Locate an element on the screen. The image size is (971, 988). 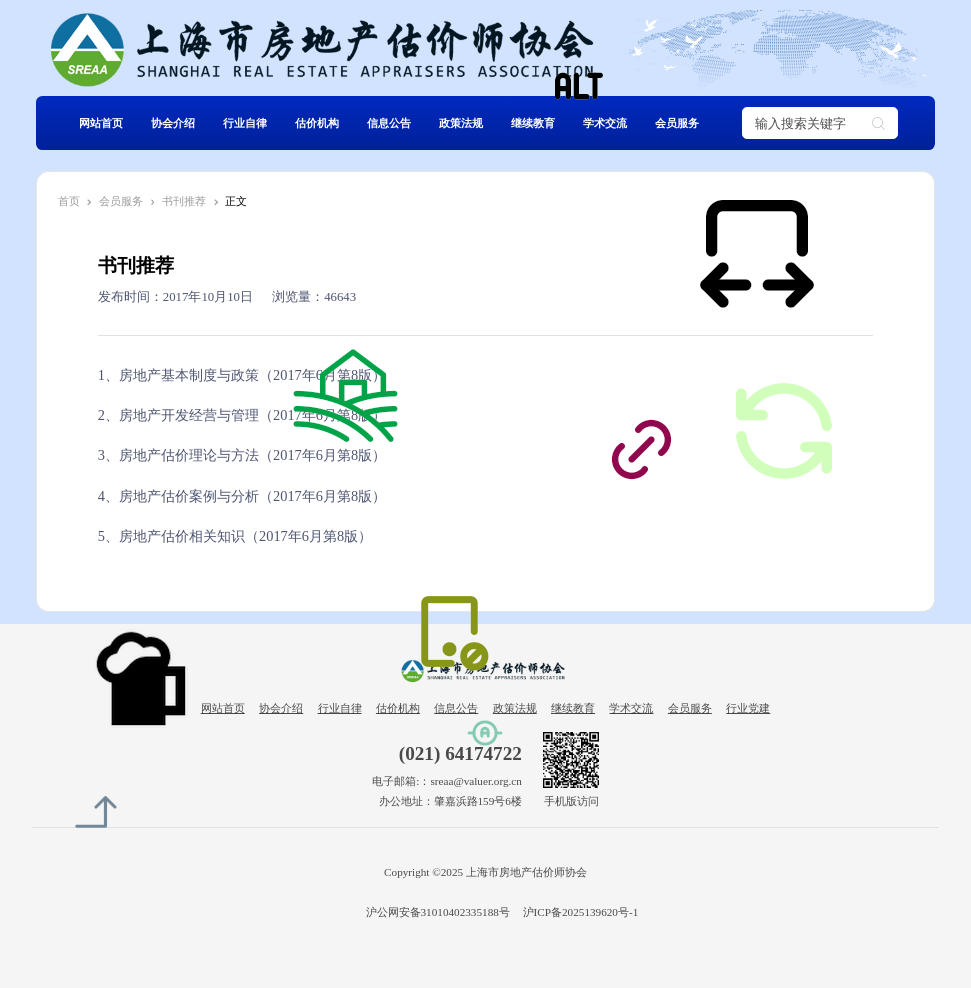
find nearby sports bars or pubs is located at coordinates (141, 681).